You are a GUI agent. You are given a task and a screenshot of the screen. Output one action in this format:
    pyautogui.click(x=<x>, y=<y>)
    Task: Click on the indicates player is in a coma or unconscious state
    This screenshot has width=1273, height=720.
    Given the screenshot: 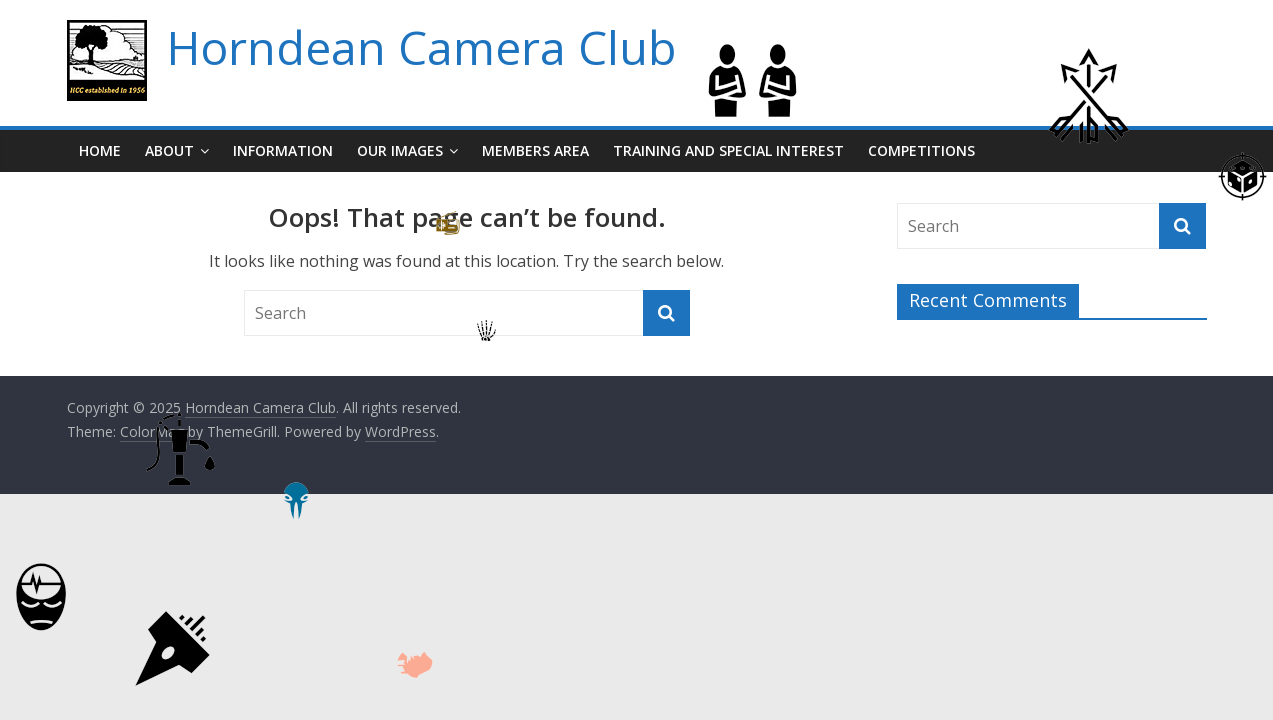 What is the action you would take?
    pyautogui.click(x=40, y=597)
    